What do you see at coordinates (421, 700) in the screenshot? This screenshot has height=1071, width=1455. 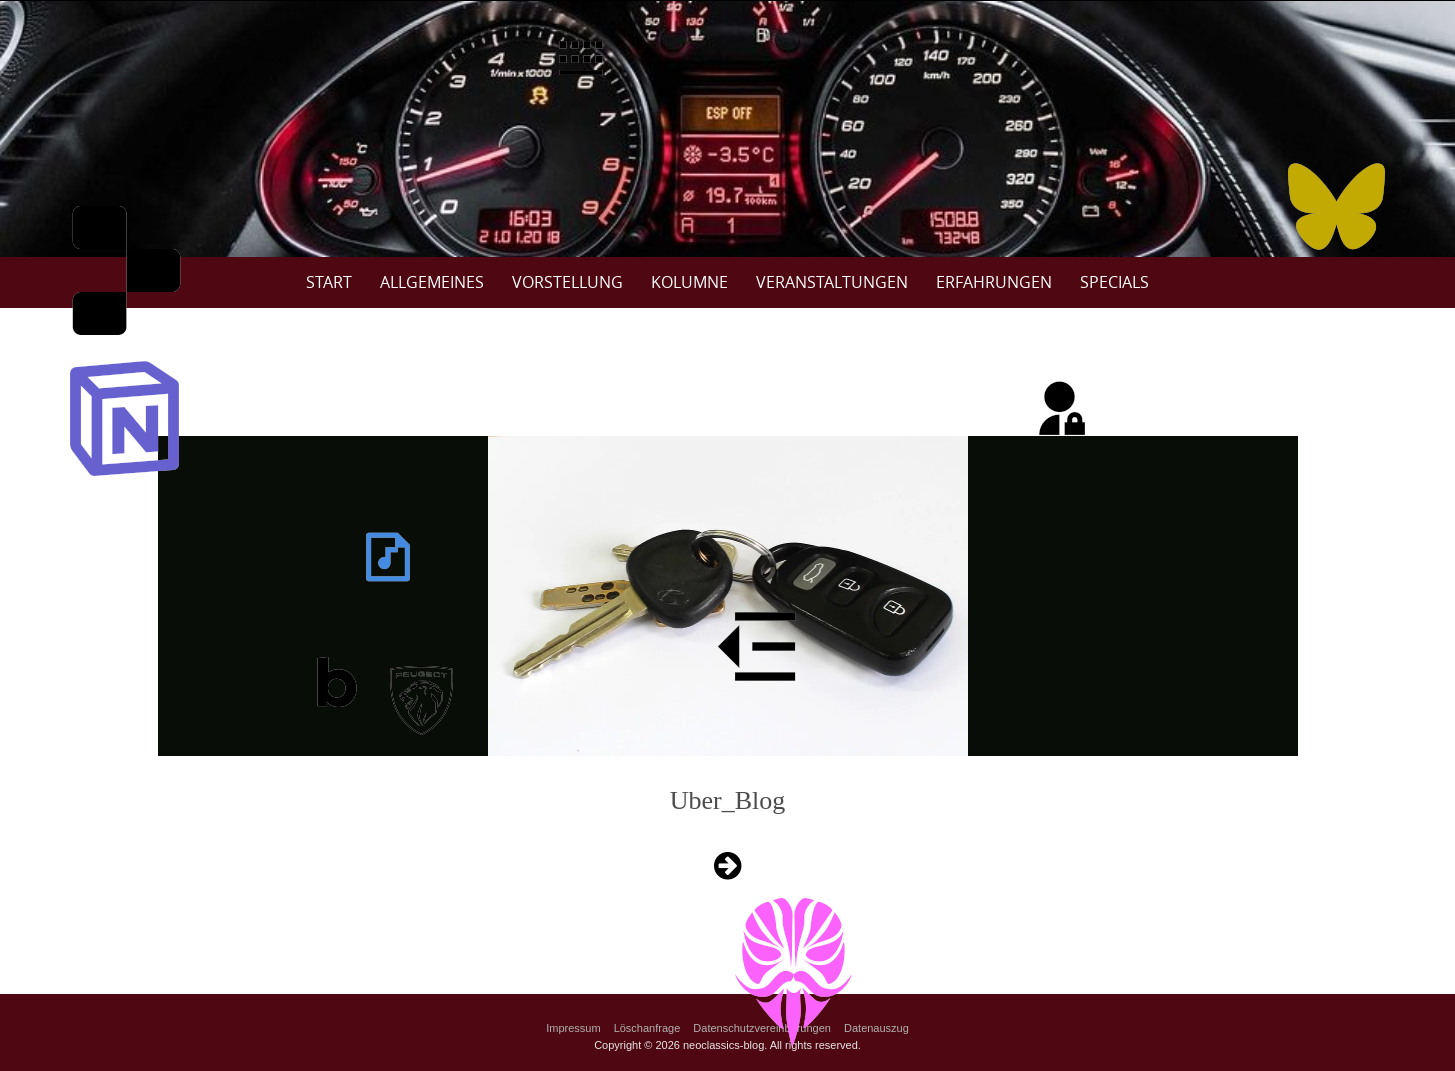 I see `Peugeot brand logo` at bounding box center [421, 700].